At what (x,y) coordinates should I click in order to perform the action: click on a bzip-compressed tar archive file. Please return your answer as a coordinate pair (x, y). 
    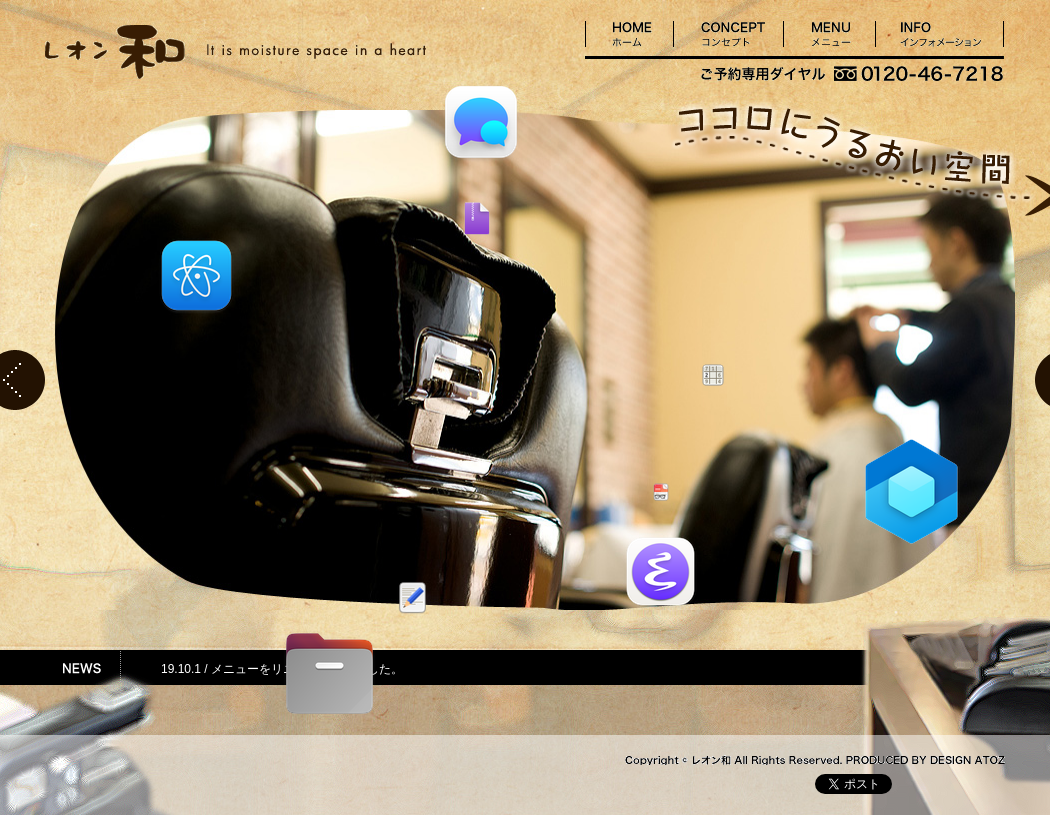
    Looking at the image, I should click on (477, 219).